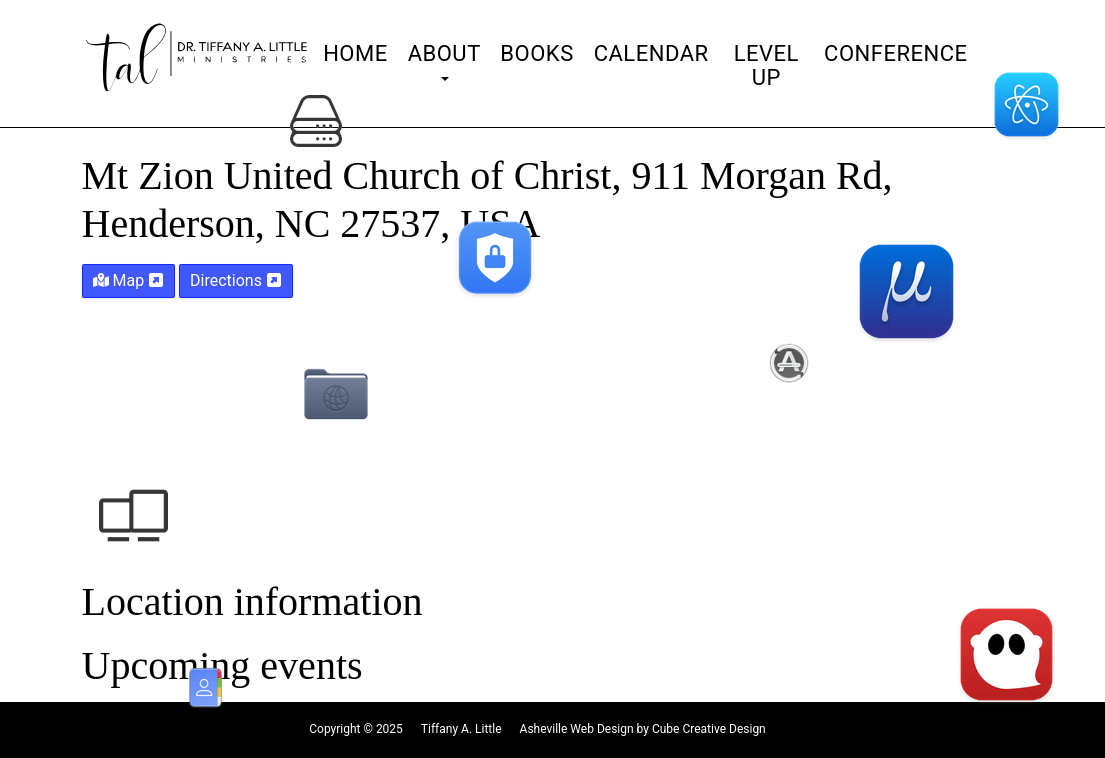  I want to click on open the address book application, so click(205, 687).